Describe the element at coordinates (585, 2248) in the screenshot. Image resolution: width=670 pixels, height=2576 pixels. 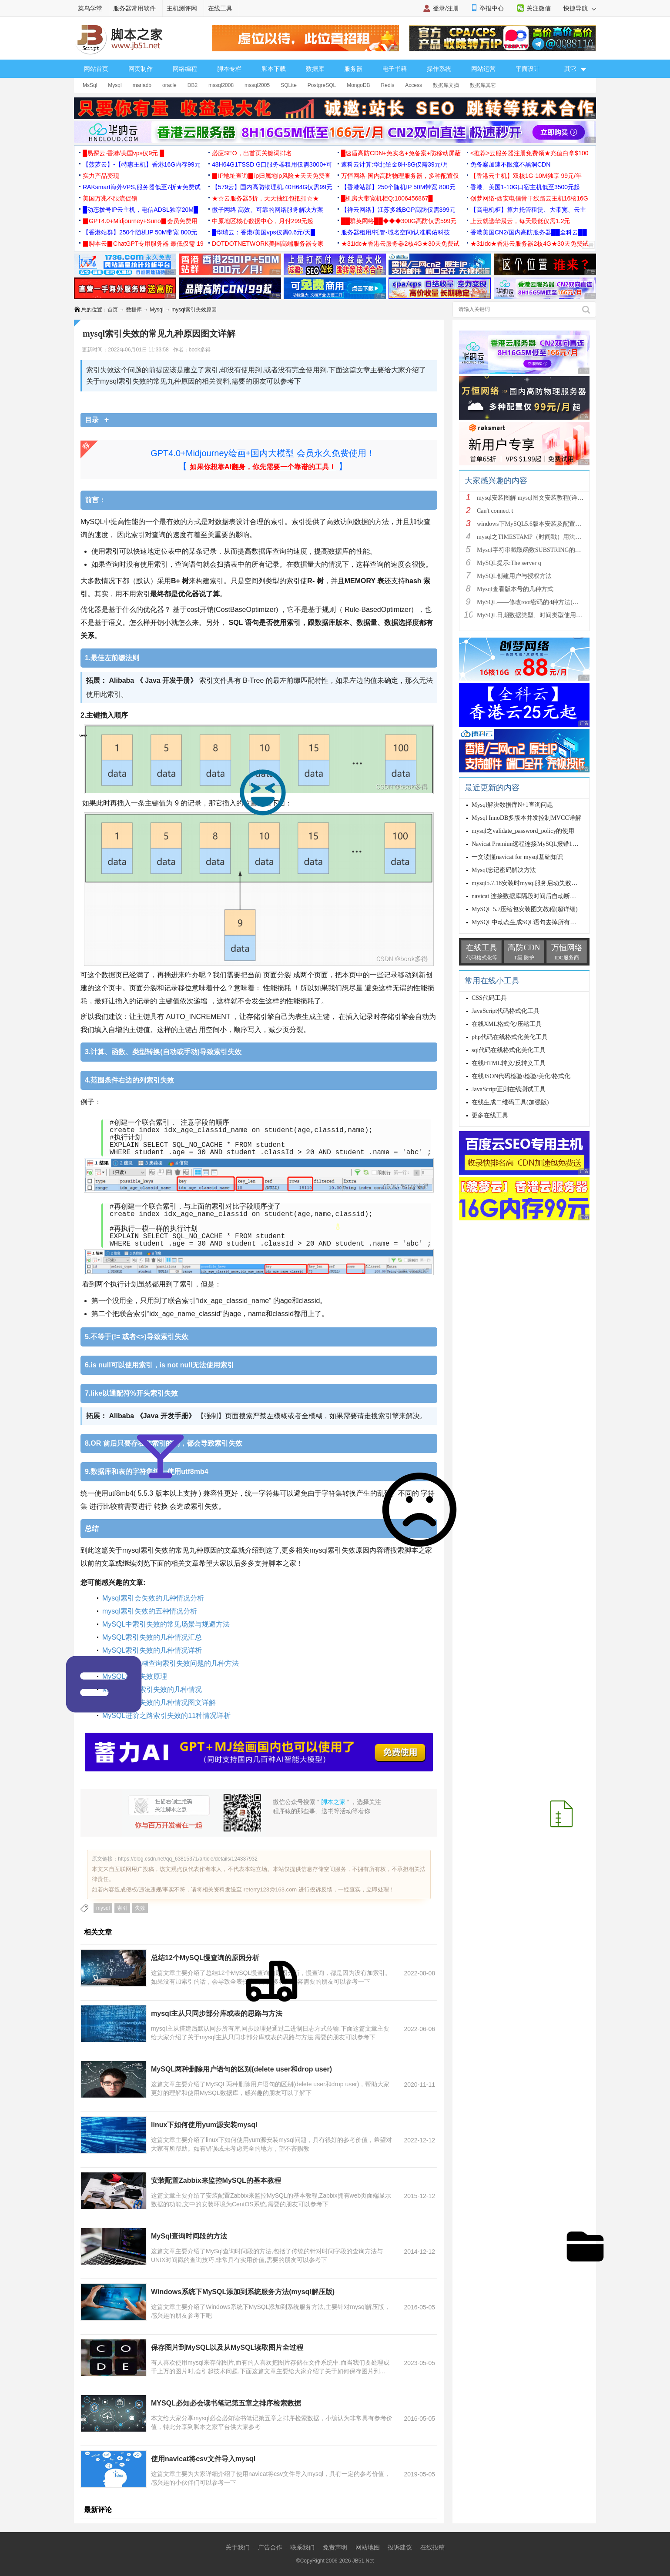
I see `access a closed or collapsed folder` at that location.